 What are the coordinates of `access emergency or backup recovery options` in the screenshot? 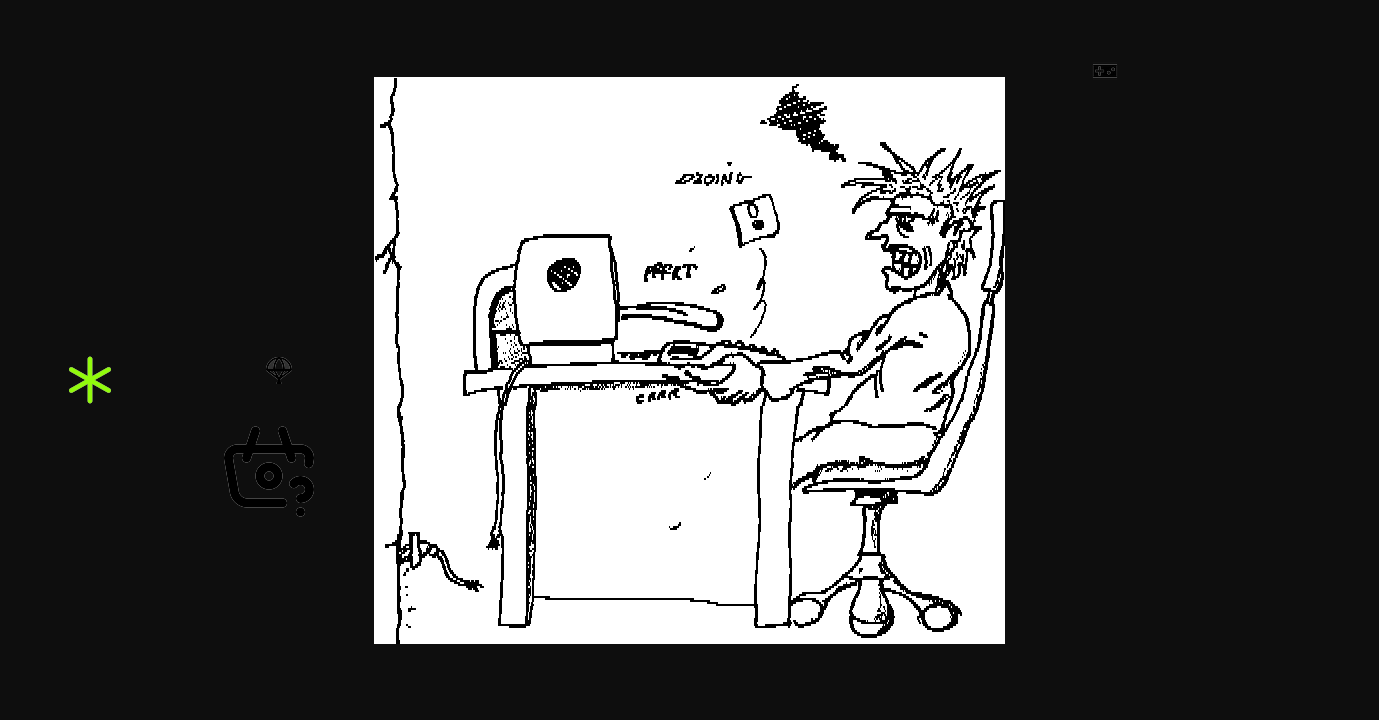 It's located at (279, 371).